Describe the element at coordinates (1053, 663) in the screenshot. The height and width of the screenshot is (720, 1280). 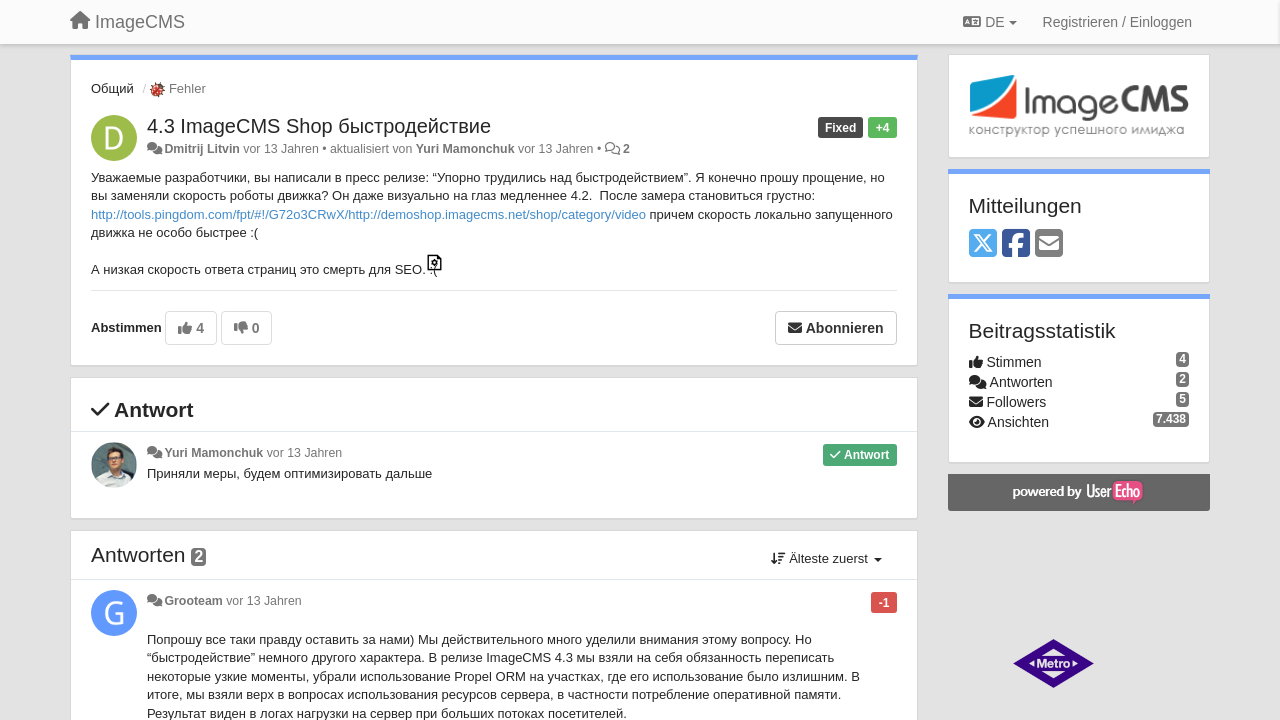
I see `open the Metro de Madrid transit app` at that location.